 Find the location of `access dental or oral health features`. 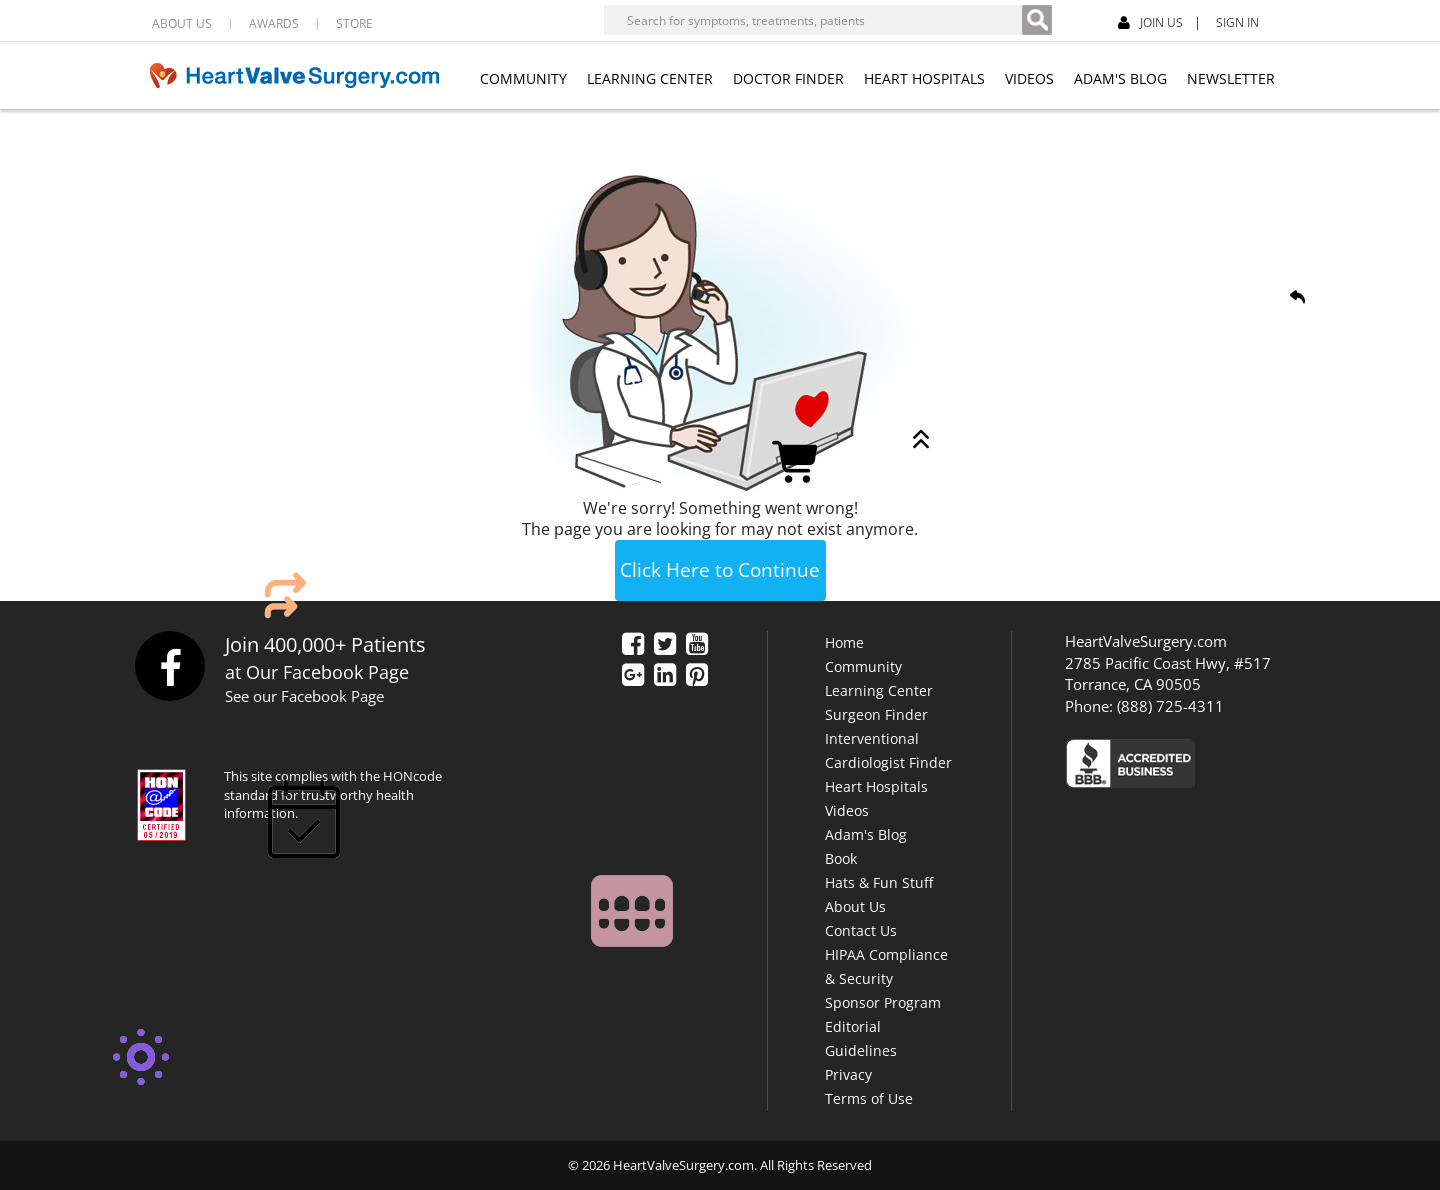

access dental or oral health features is located at coordinates (632, 911).